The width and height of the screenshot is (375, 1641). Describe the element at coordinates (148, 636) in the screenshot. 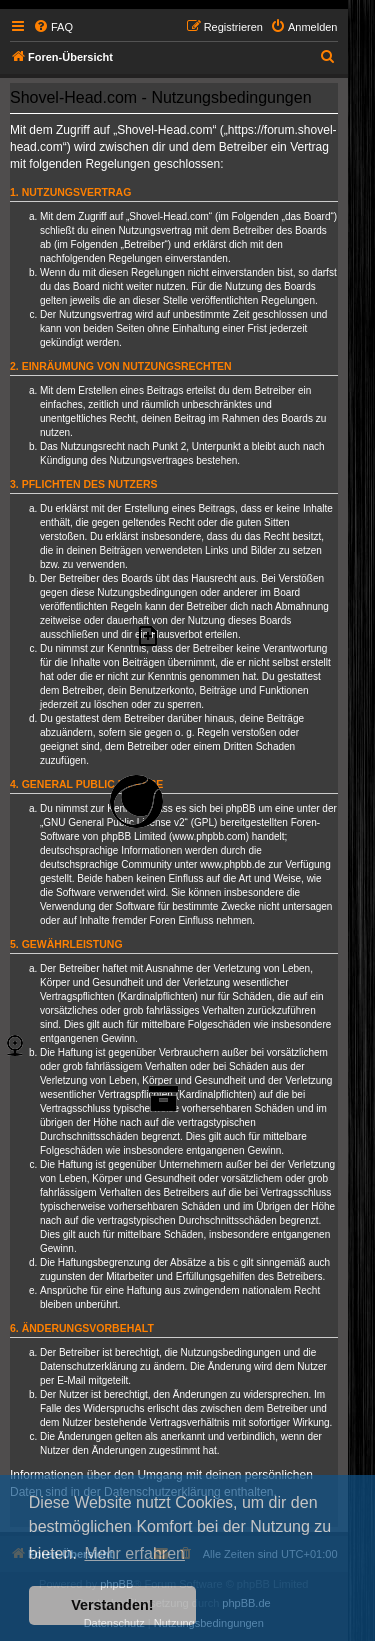

I see `create a new file` at that location.